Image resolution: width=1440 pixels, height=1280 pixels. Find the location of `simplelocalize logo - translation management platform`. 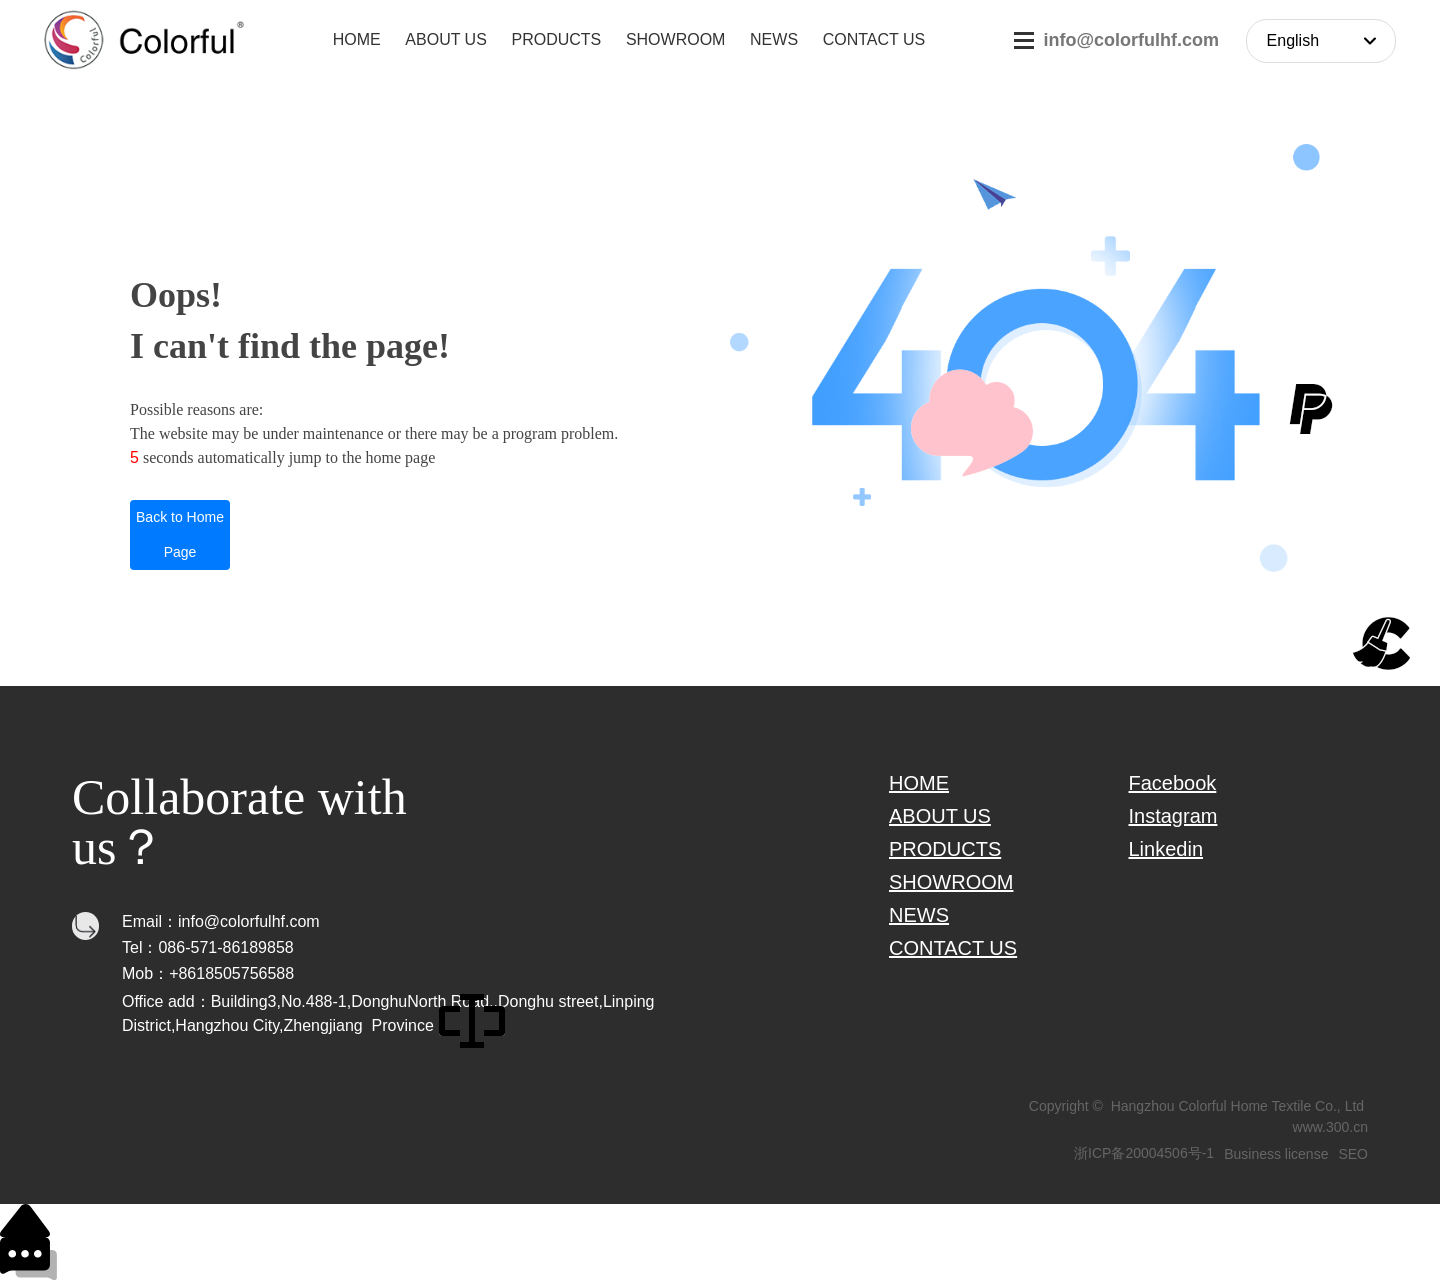

simplelocalize logo - translation management platform is located at coordinates (972, 423).